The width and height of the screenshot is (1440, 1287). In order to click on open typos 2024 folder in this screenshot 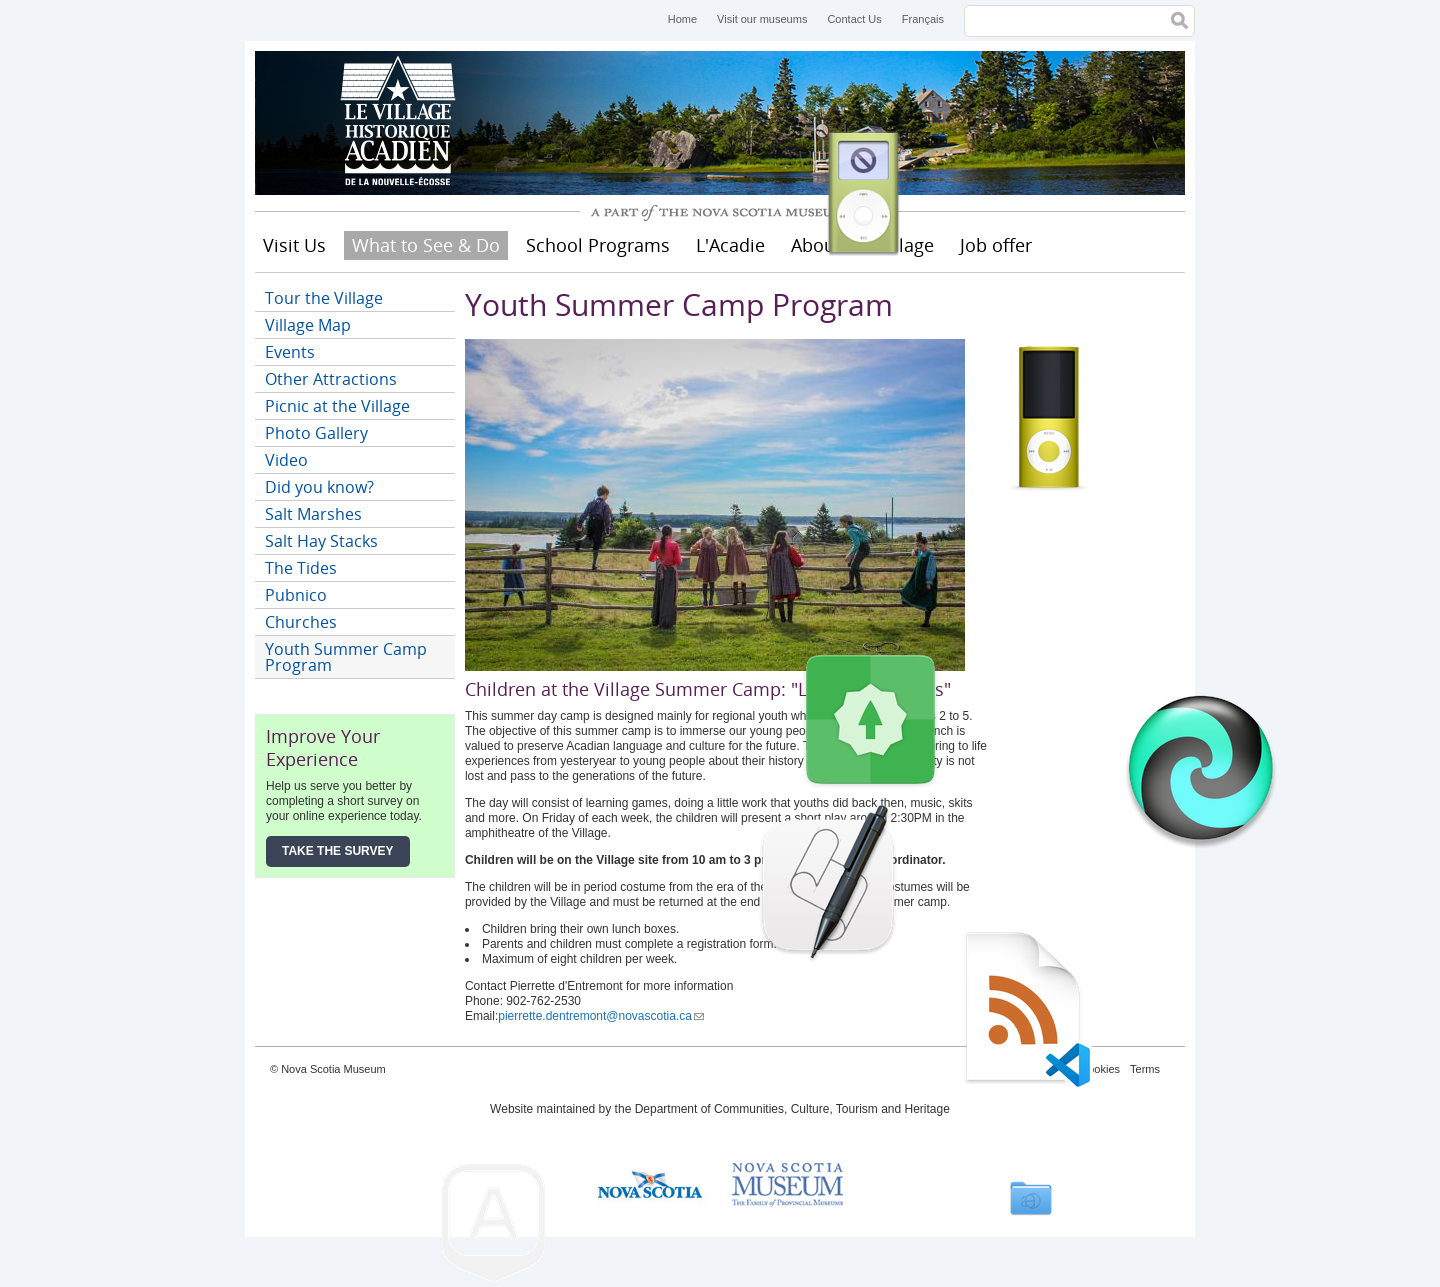, I will do `click(1031, 1198)`.